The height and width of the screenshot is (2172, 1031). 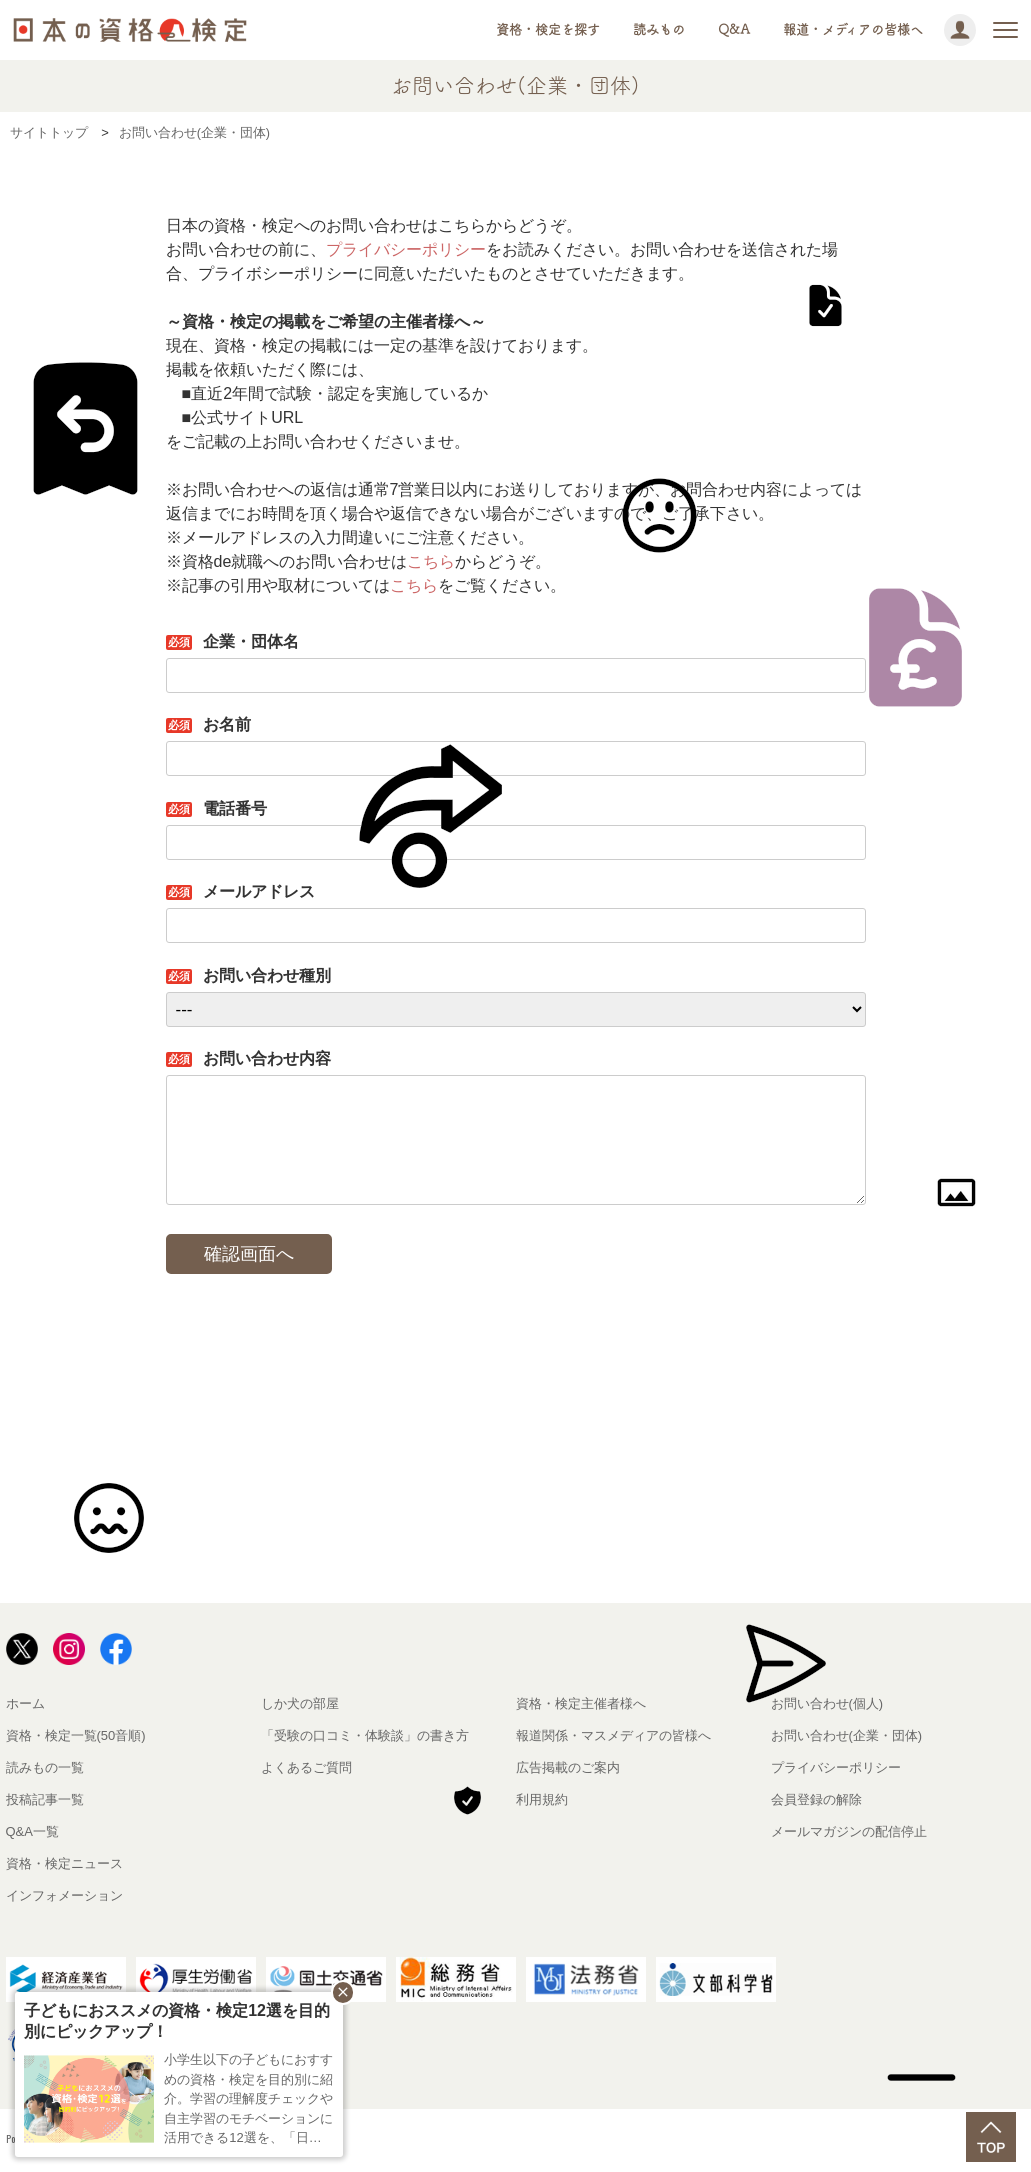 I want to click on request a refund for a purchase, so click(x=85, y=428).